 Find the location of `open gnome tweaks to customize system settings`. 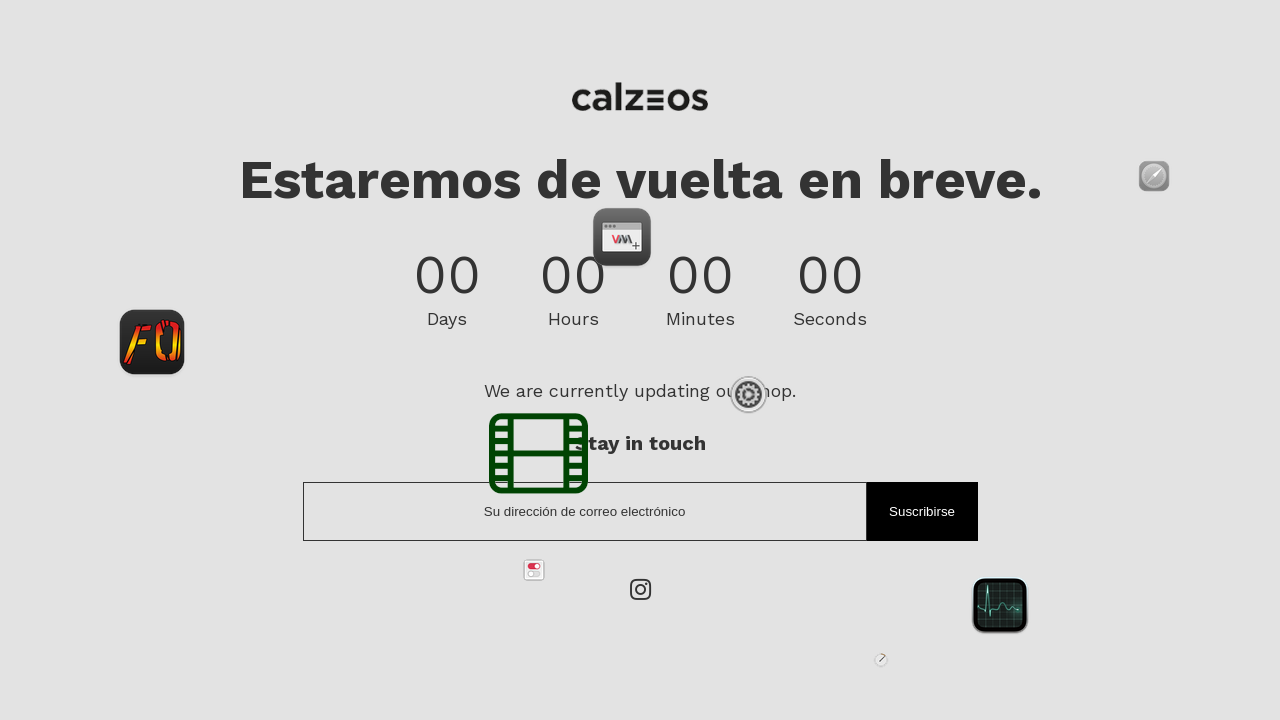

open gnome tweaks to customize system settings is located at coordinates (534, 570).